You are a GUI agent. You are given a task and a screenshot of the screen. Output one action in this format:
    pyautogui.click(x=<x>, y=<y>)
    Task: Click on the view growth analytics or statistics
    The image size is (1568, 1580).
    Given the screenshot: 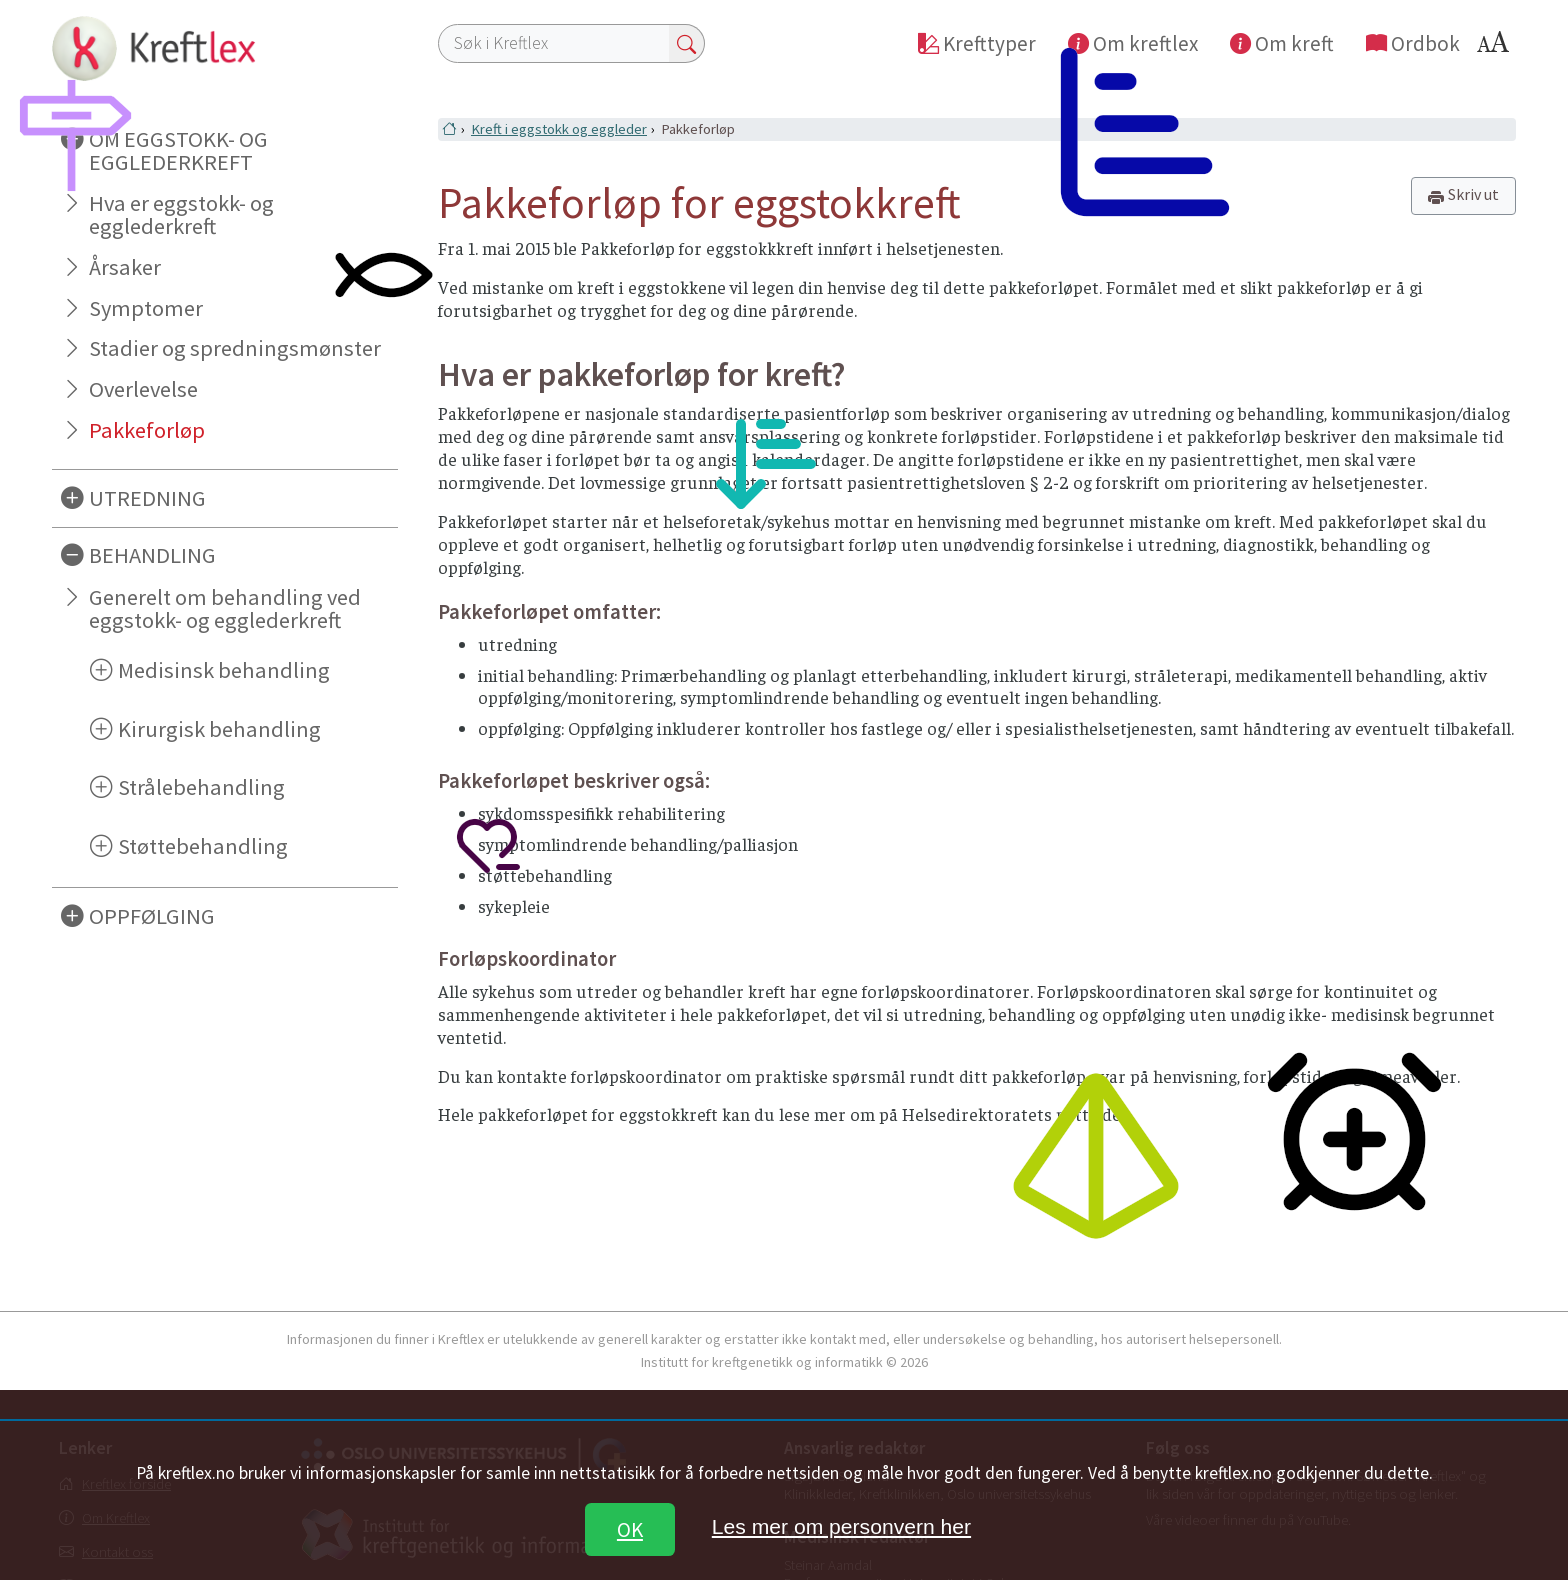 What is the action you would take?
    pyautogui.click(x=1145, y=132)
    